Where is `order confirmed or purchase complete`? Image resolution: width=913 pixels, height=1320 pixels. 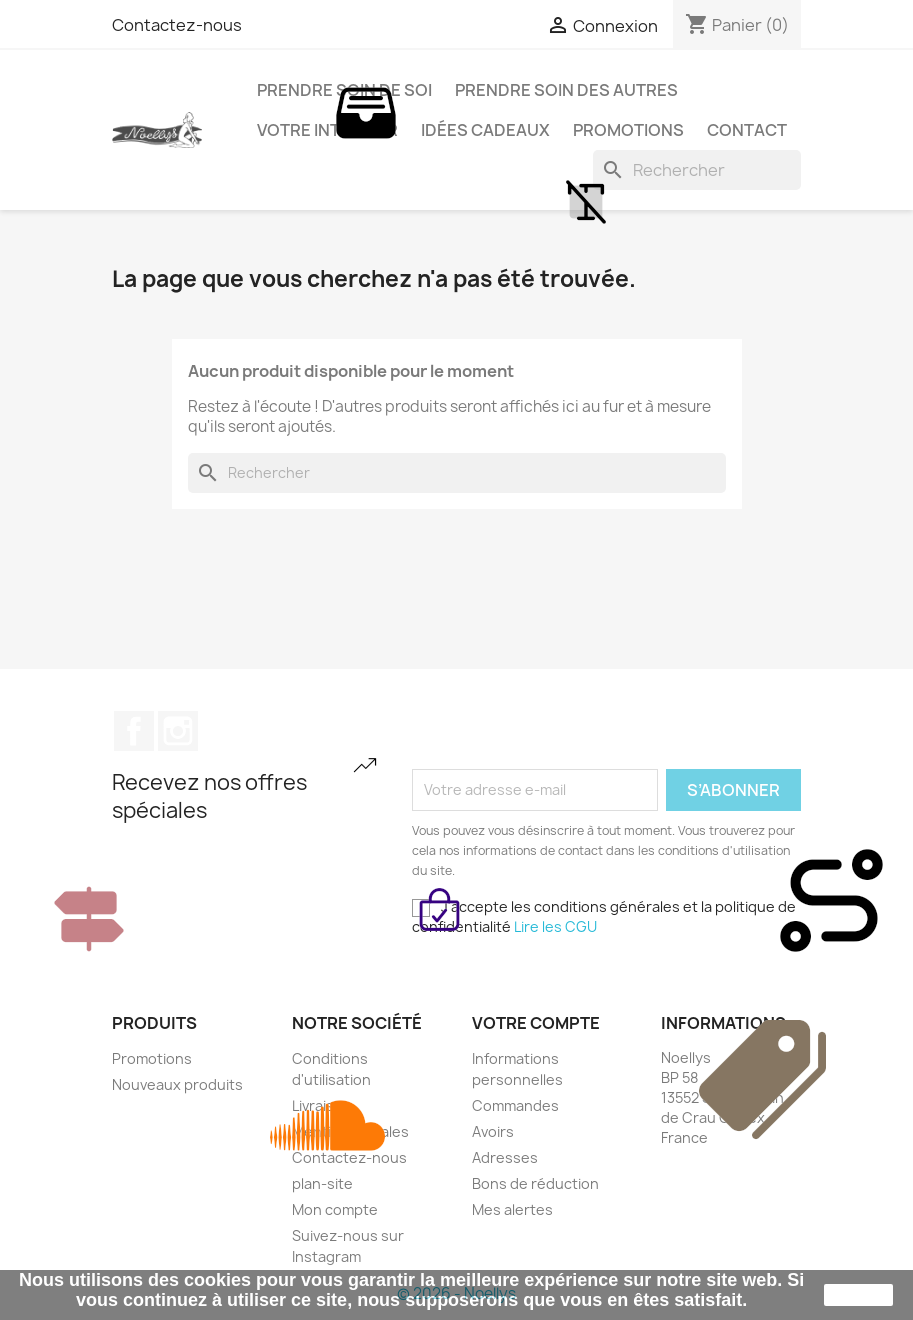
order confirmed or purchase complete is located at coordinates (439, 909).